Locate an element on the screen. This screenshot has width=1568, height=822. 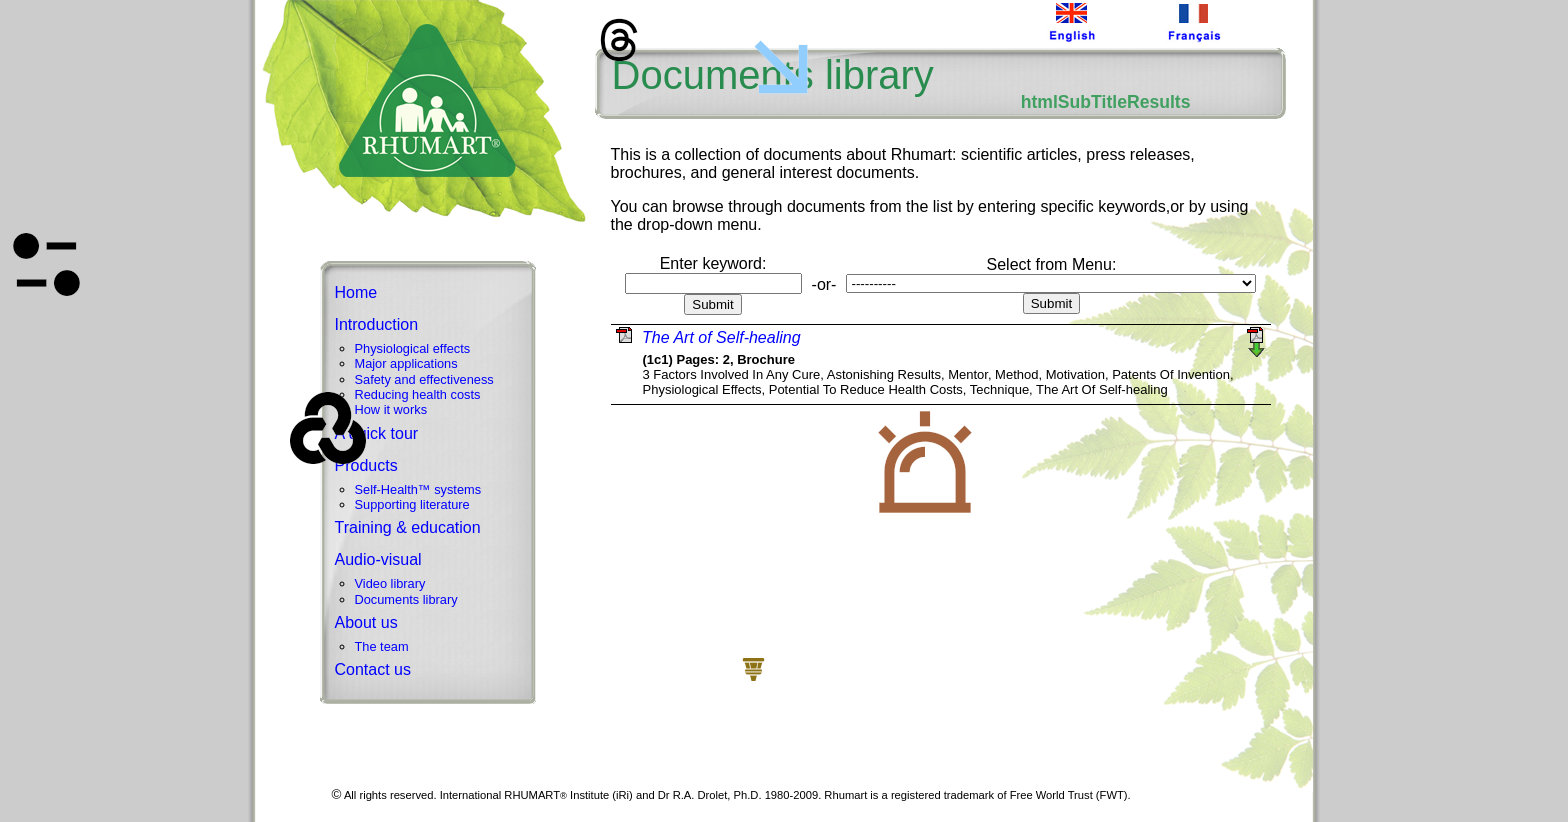
adjust audio equalizer settings is located at coordinates (46, 264).